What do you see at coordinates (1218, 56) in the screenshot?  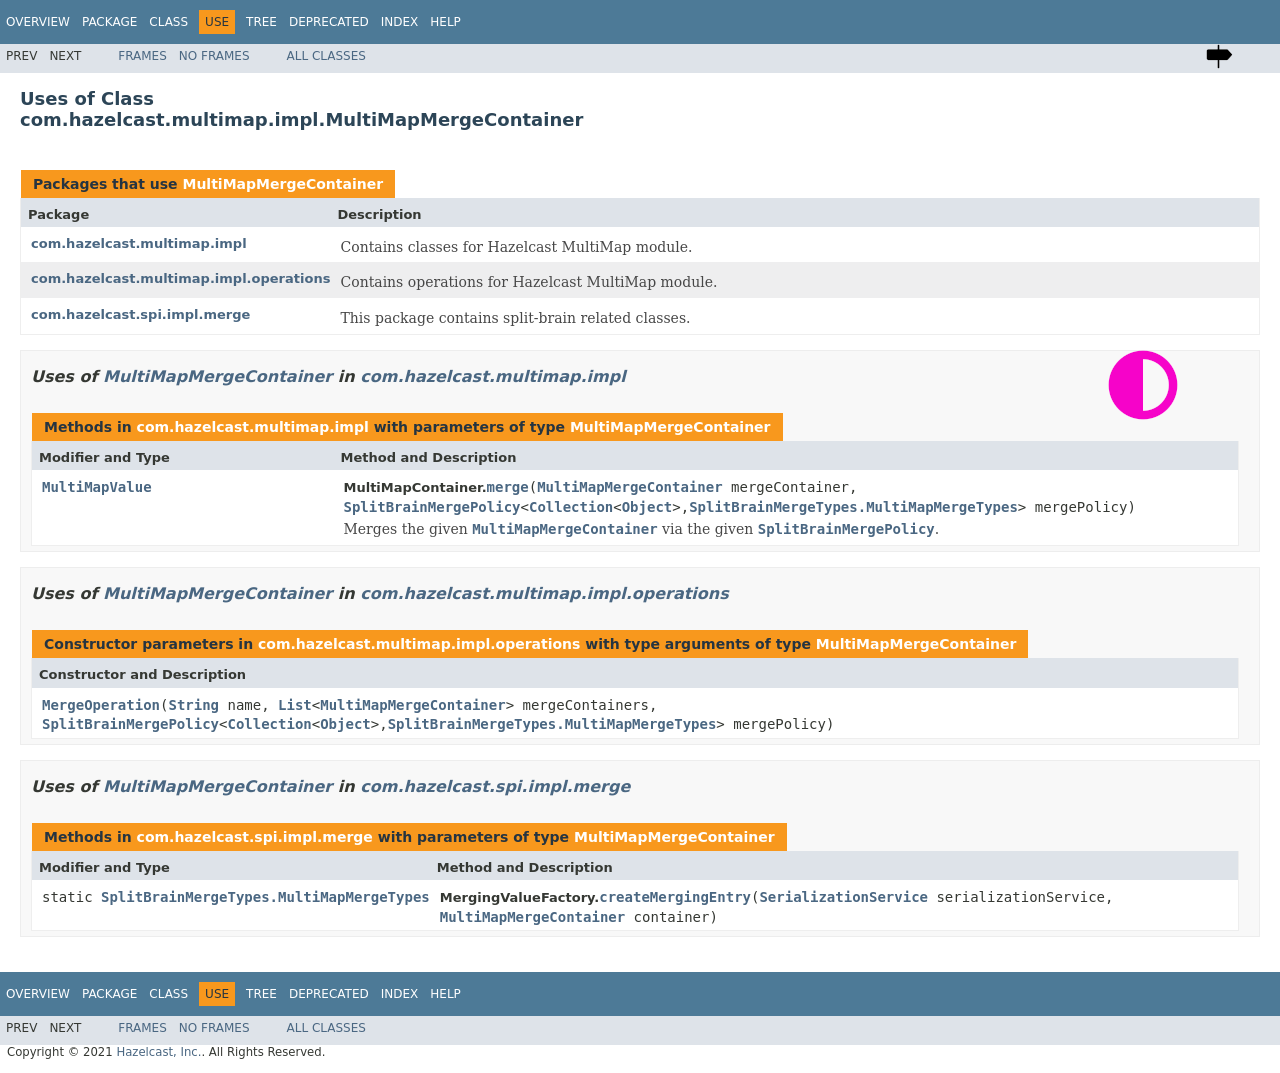 I see `navigate to directions or wayfinding` at bounding box center [1218, 56].